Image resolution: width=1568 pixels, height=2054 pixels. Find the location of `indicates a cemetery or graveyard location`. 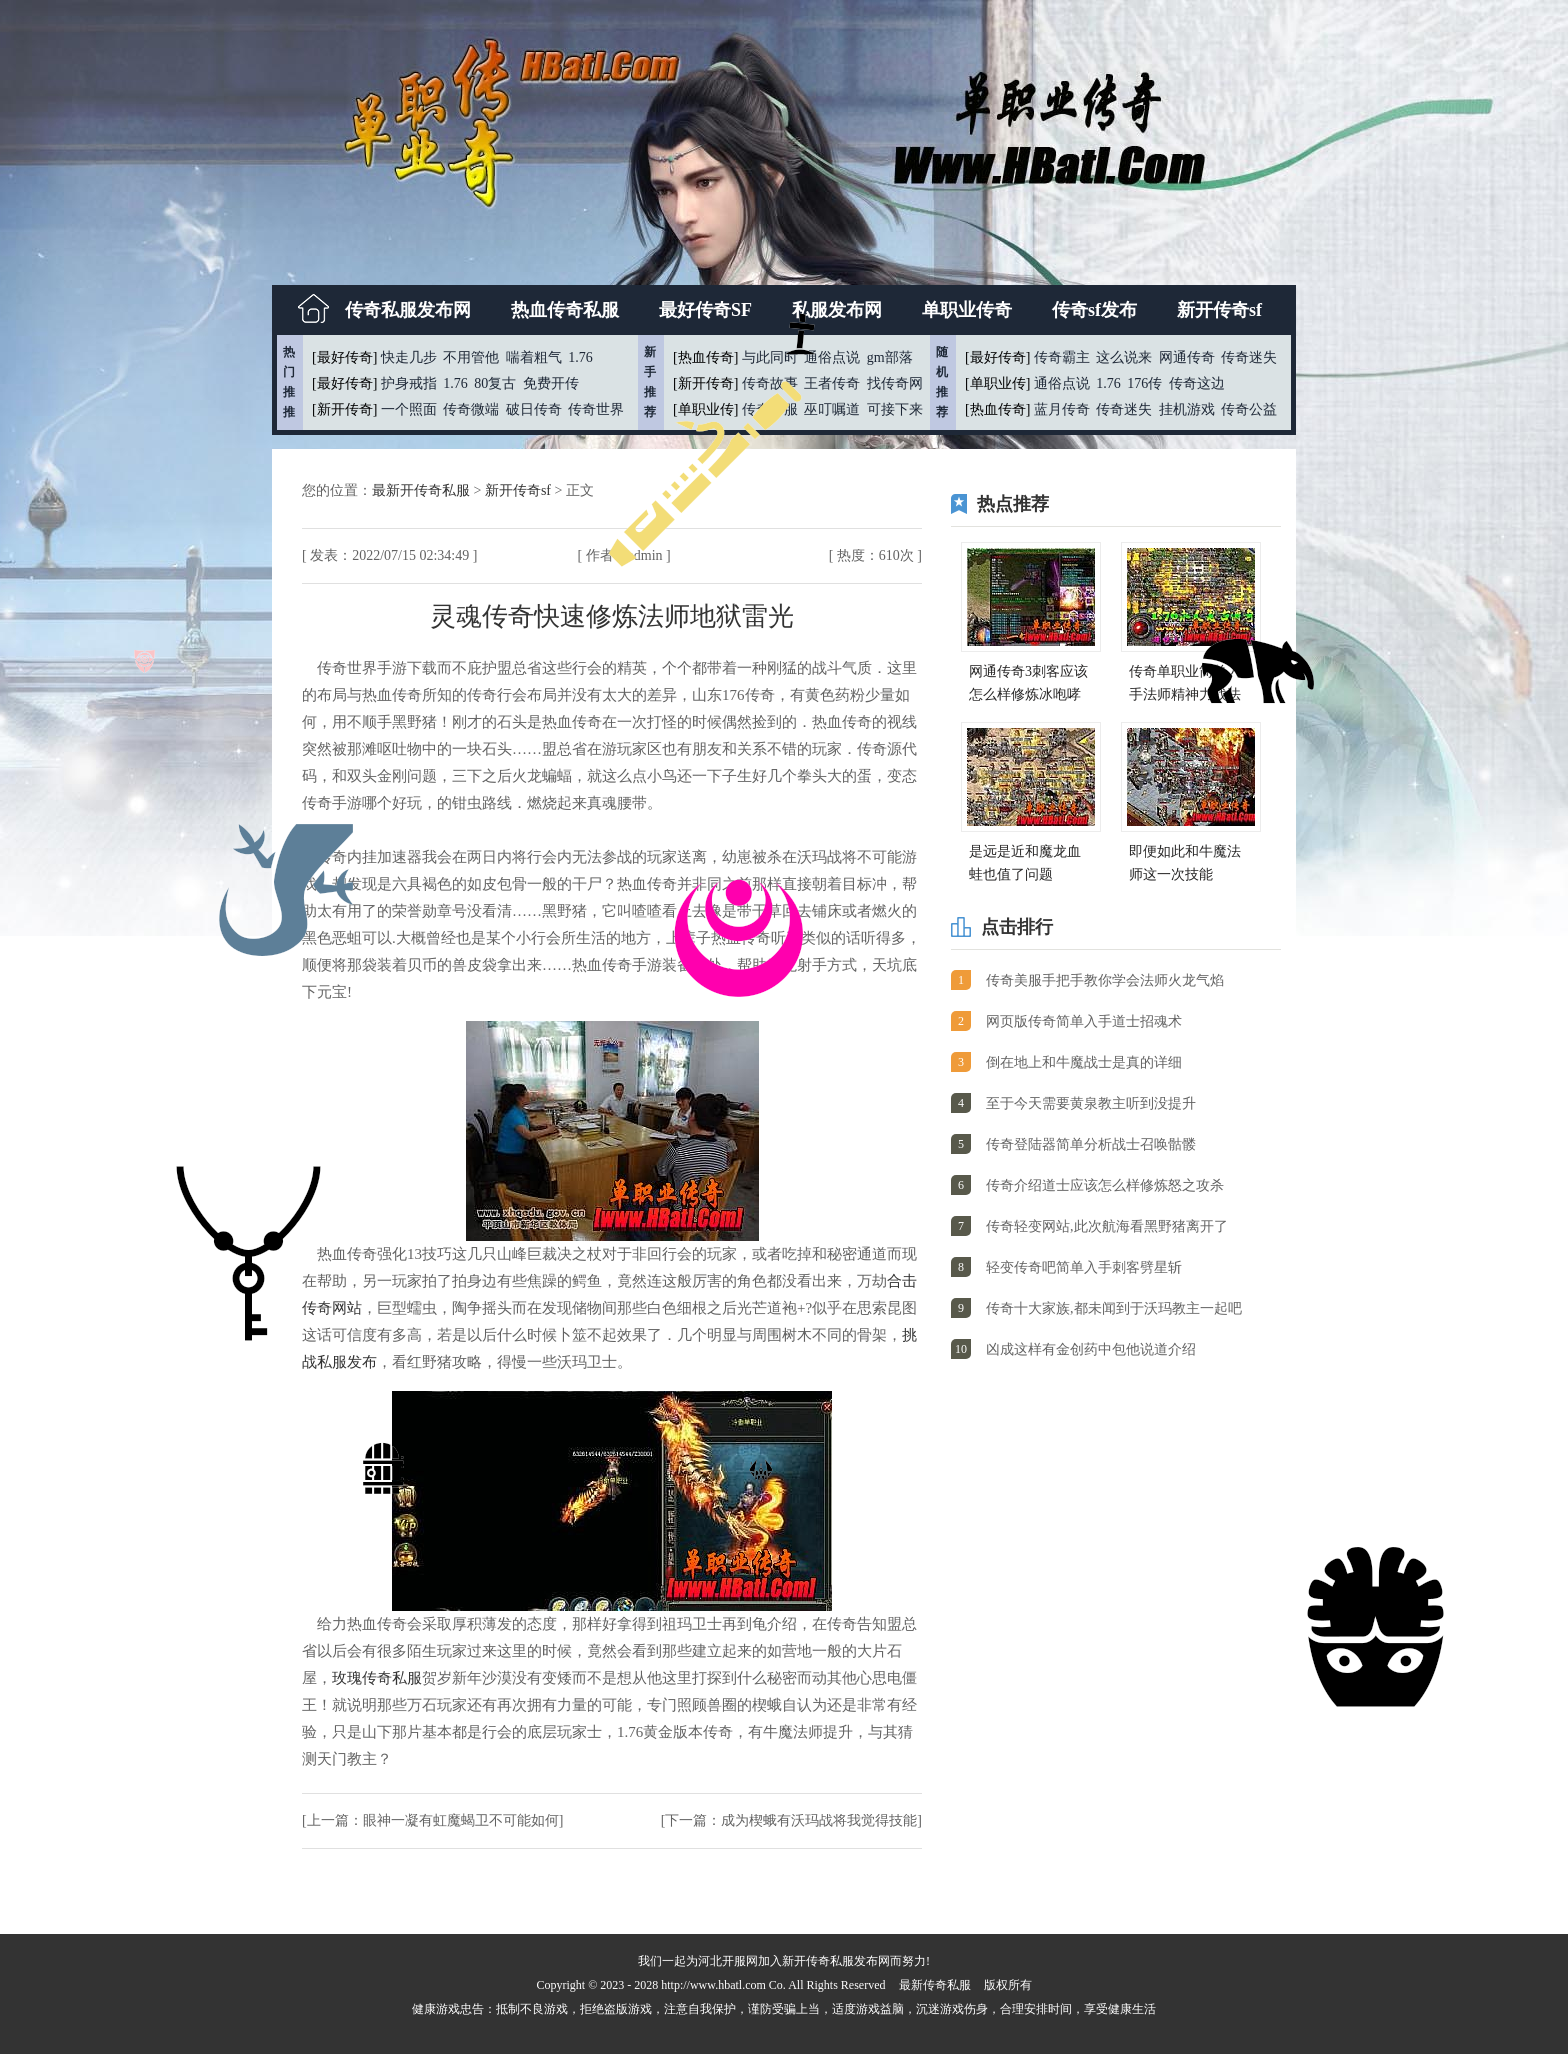

indicates a cemetery or graveyard location is located at coordinates (800, 334).